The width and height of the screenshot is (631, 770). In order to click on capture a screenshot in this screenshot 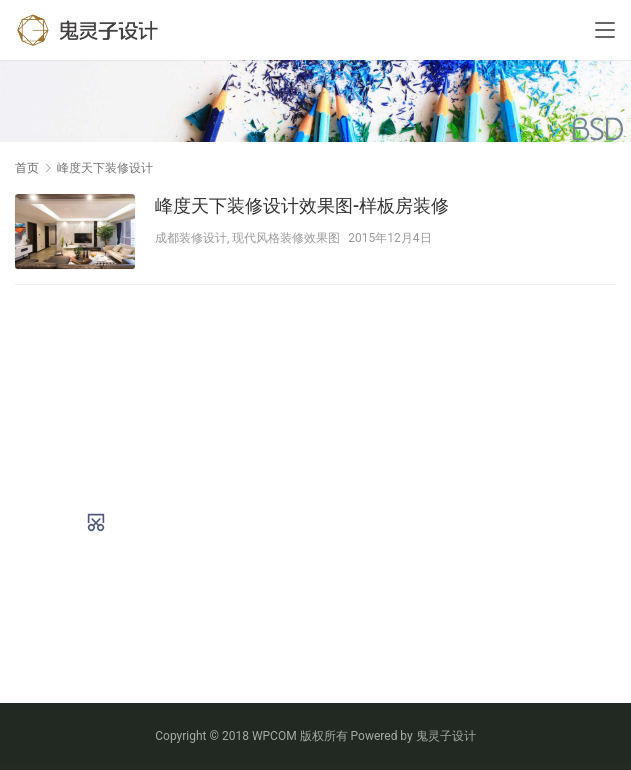, I will do `click(96, 522)`.